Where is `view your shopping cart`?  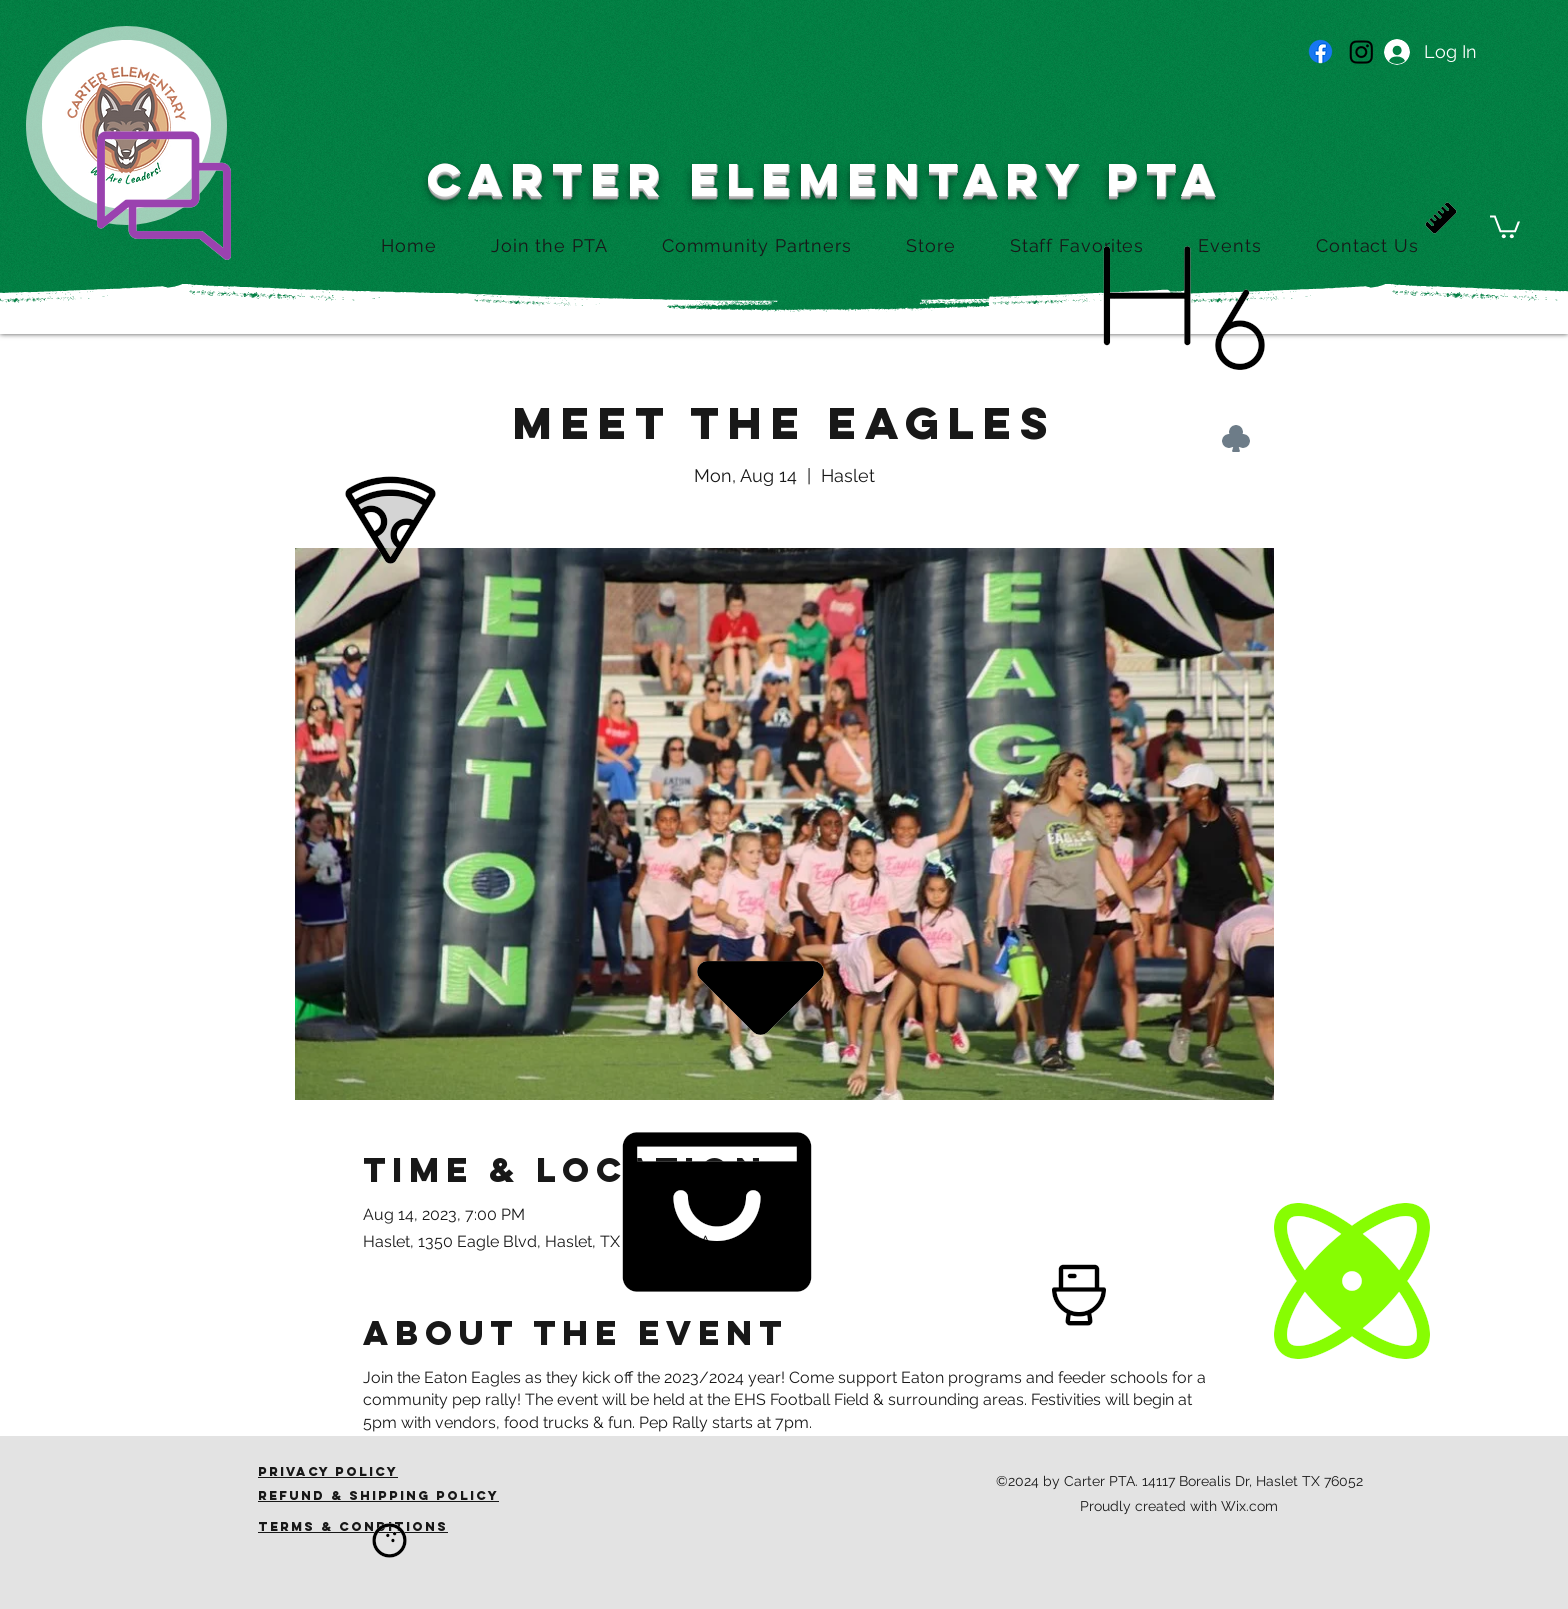
view your shopping cart is located at coordinates (717, 1212).